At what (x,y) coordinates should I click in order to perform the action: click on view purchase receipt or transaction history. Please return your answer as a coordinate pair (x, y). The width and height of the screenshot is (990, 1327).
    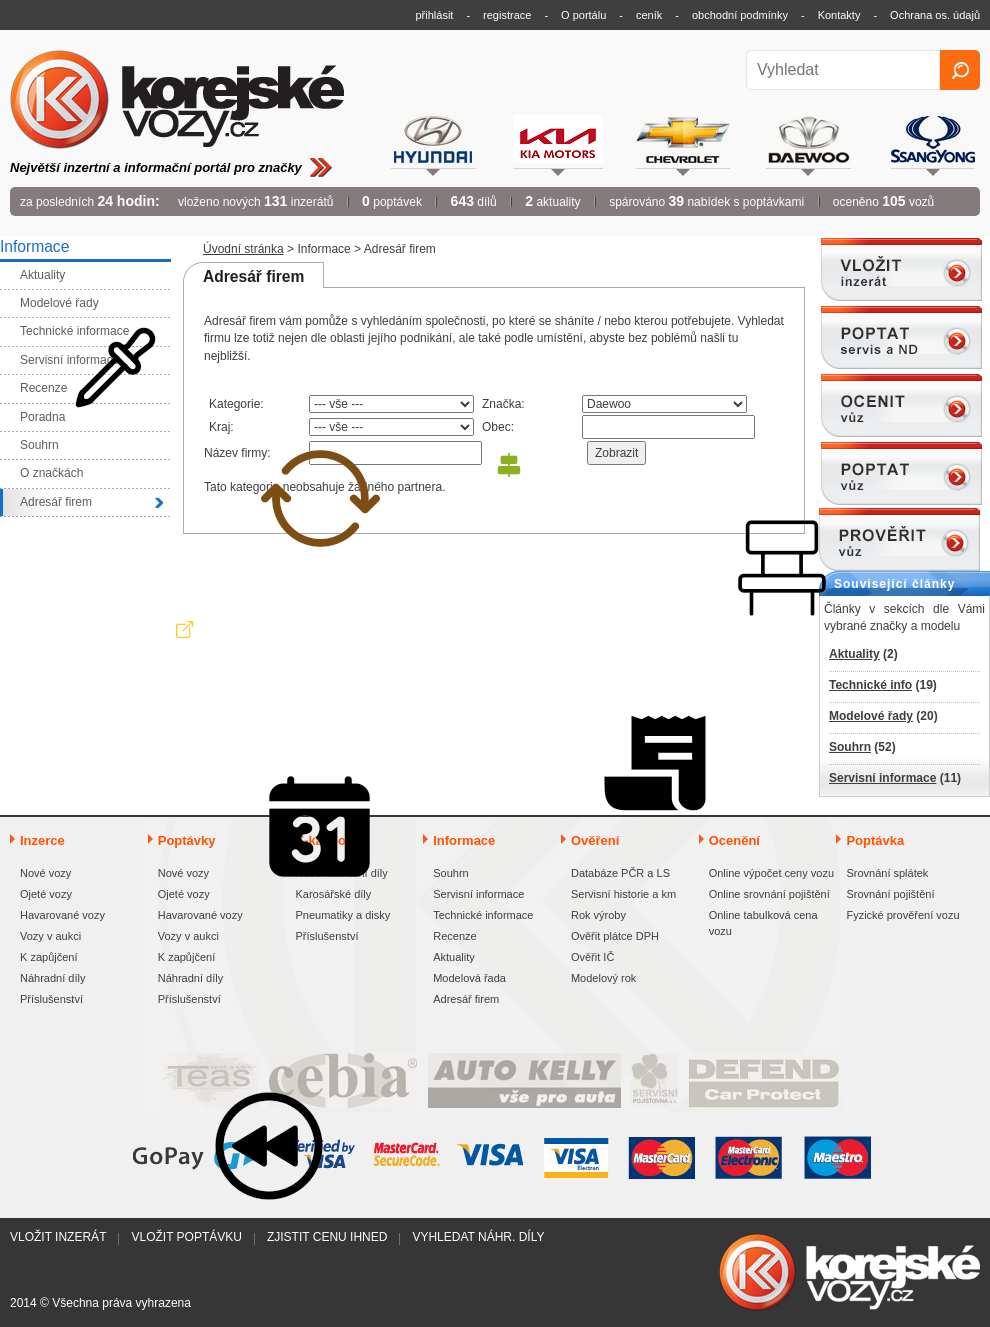
    Looking at the image, I should click on (655, 763).